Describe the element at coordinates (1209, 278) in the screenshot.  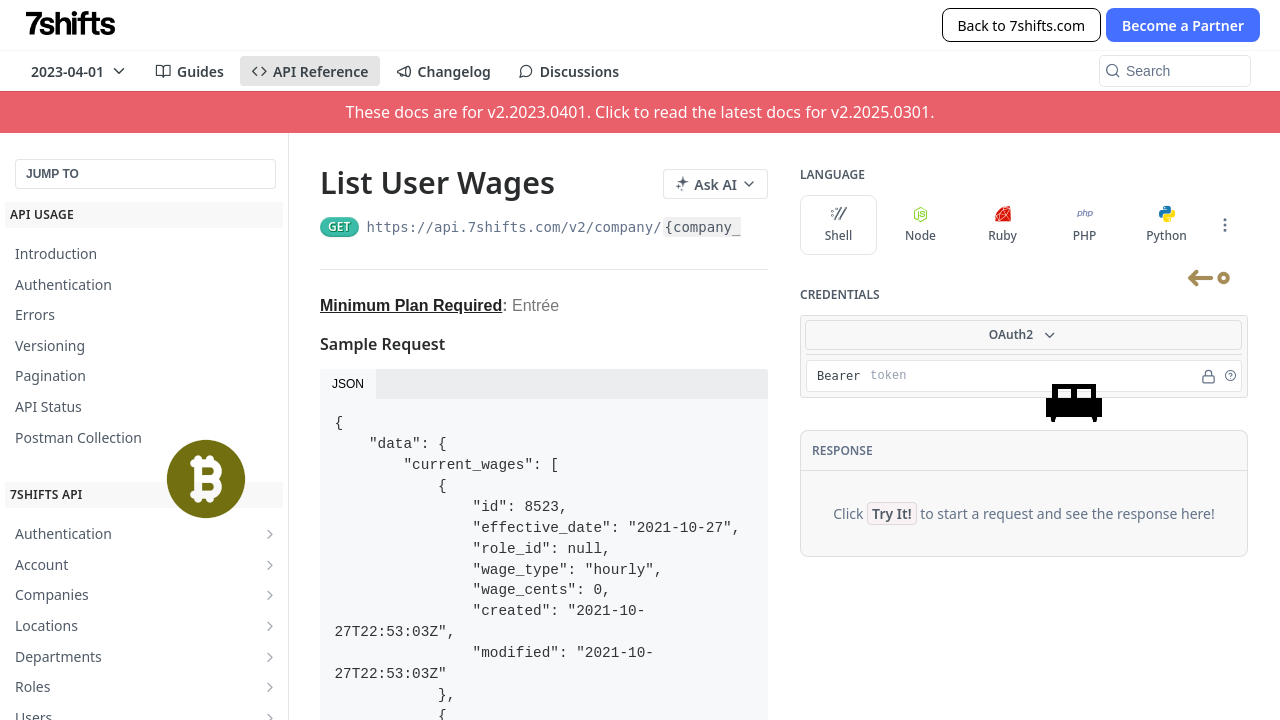
I see `move item to the left` at that location.